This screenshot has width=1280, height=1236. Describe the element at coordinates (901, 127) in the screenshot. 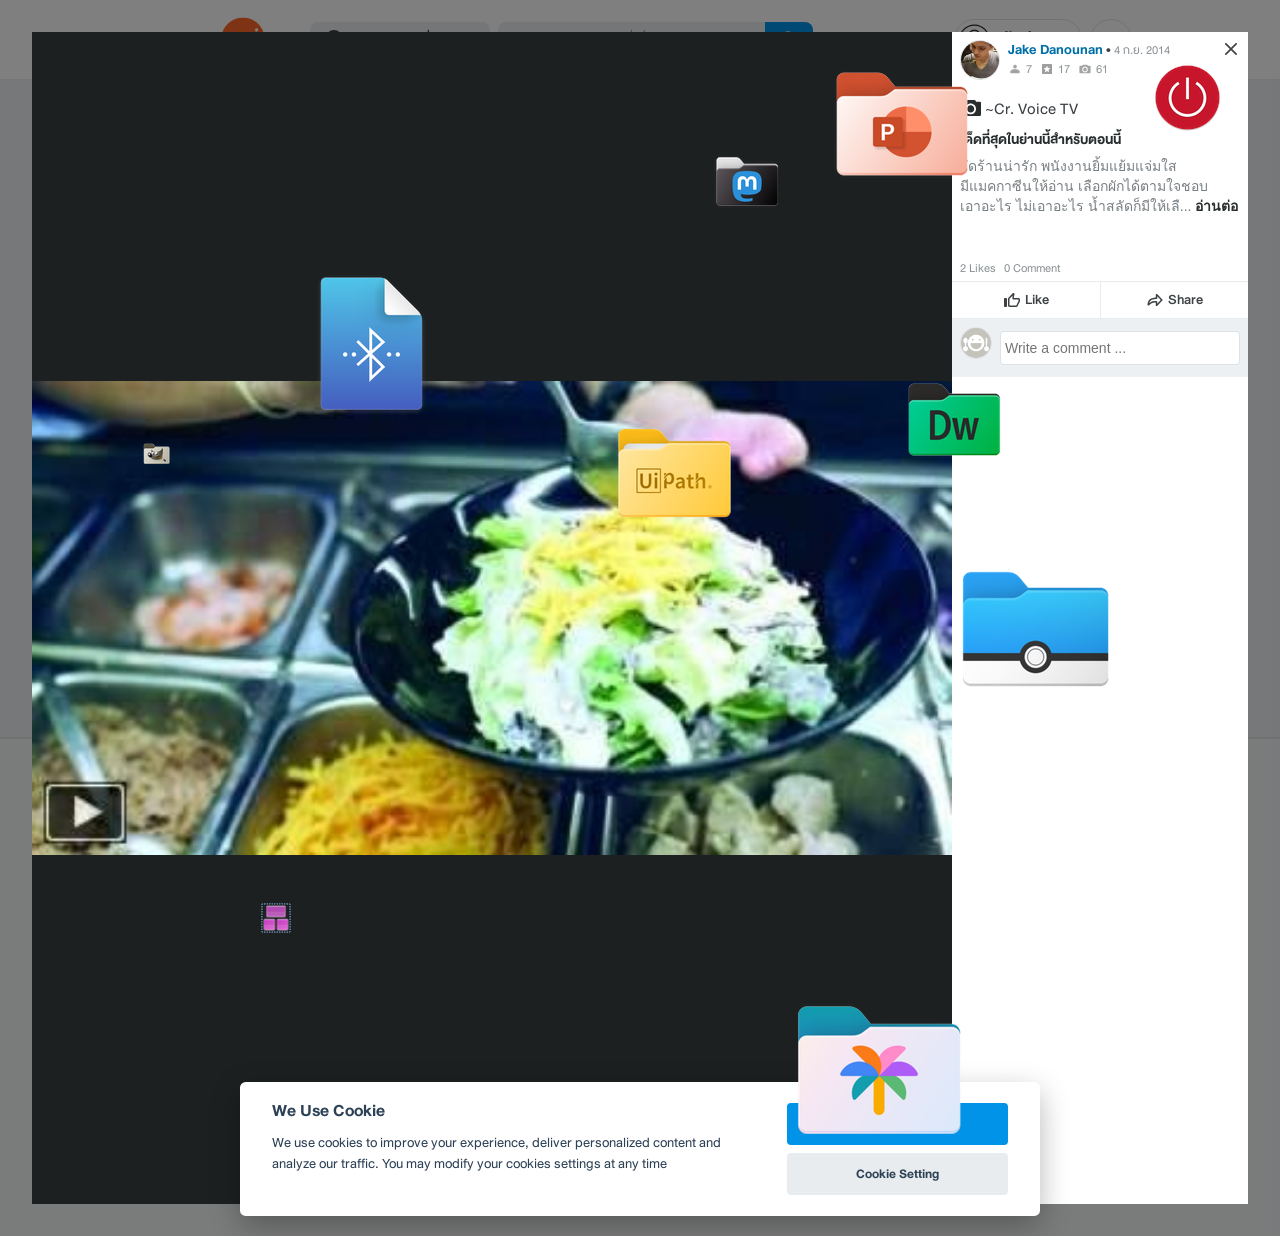

I see `open folder containing PowerPoint files` at that location.